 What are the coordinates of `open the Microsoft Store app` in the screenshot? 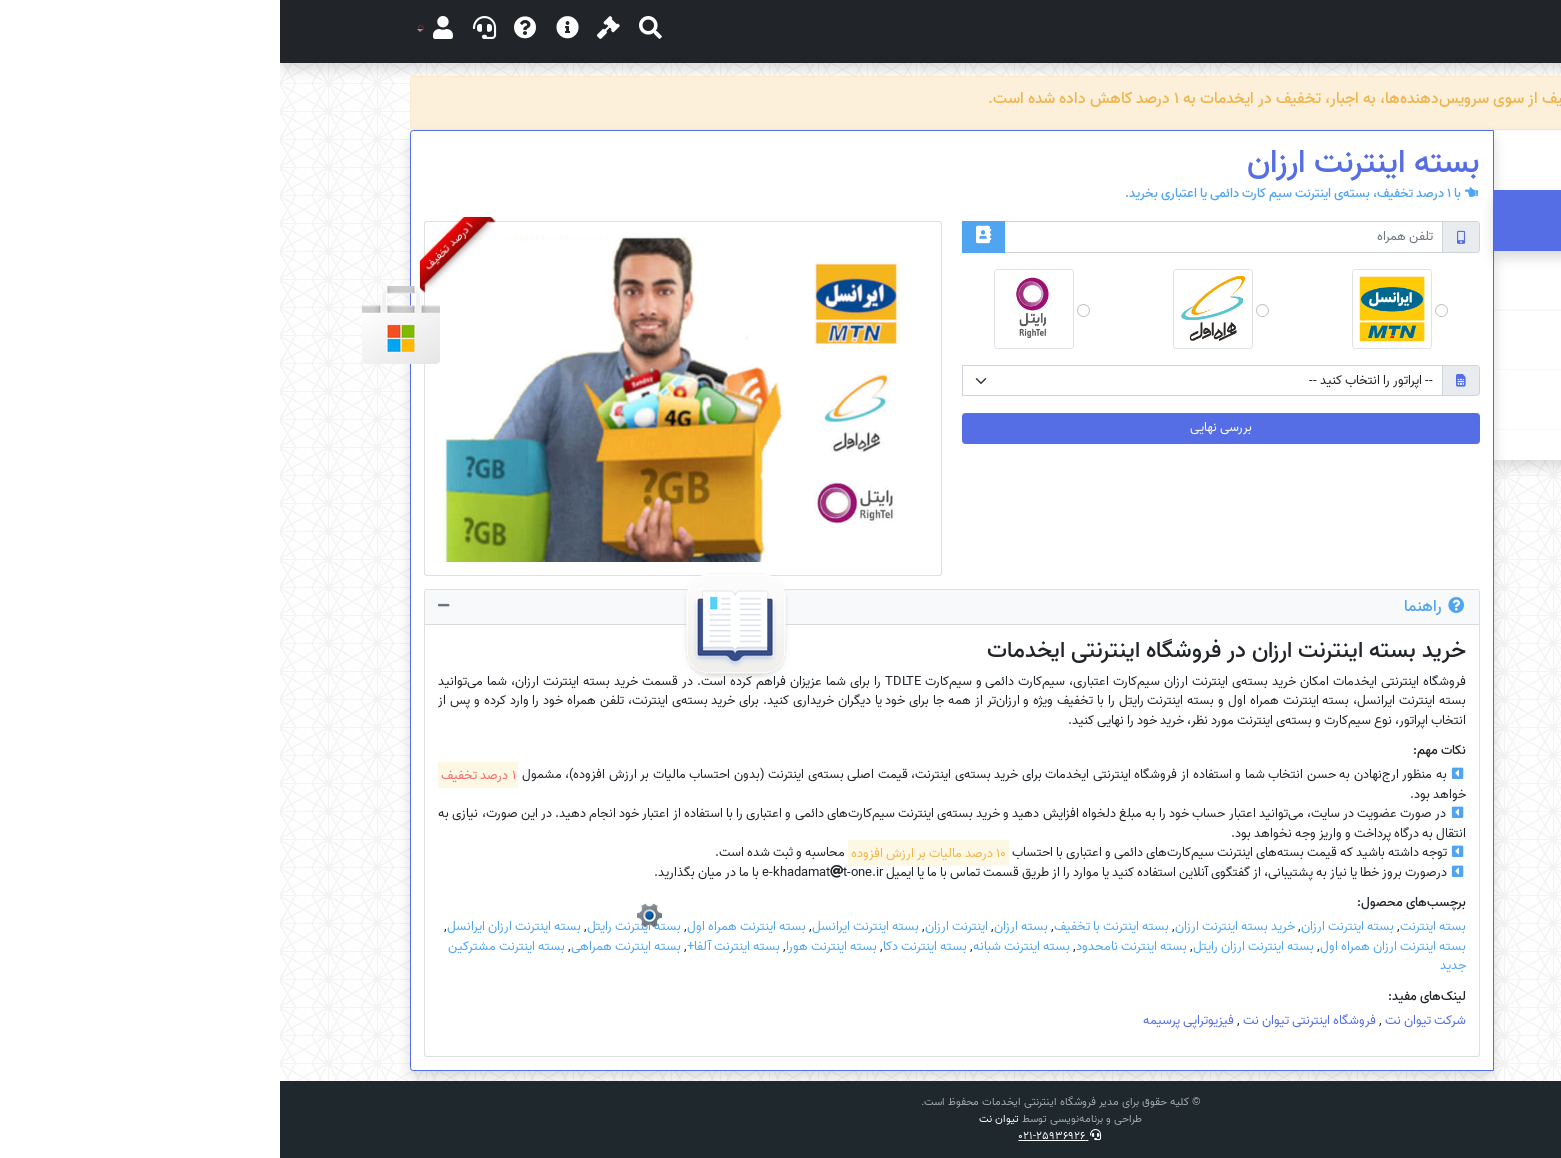 It's located at (401, 325).